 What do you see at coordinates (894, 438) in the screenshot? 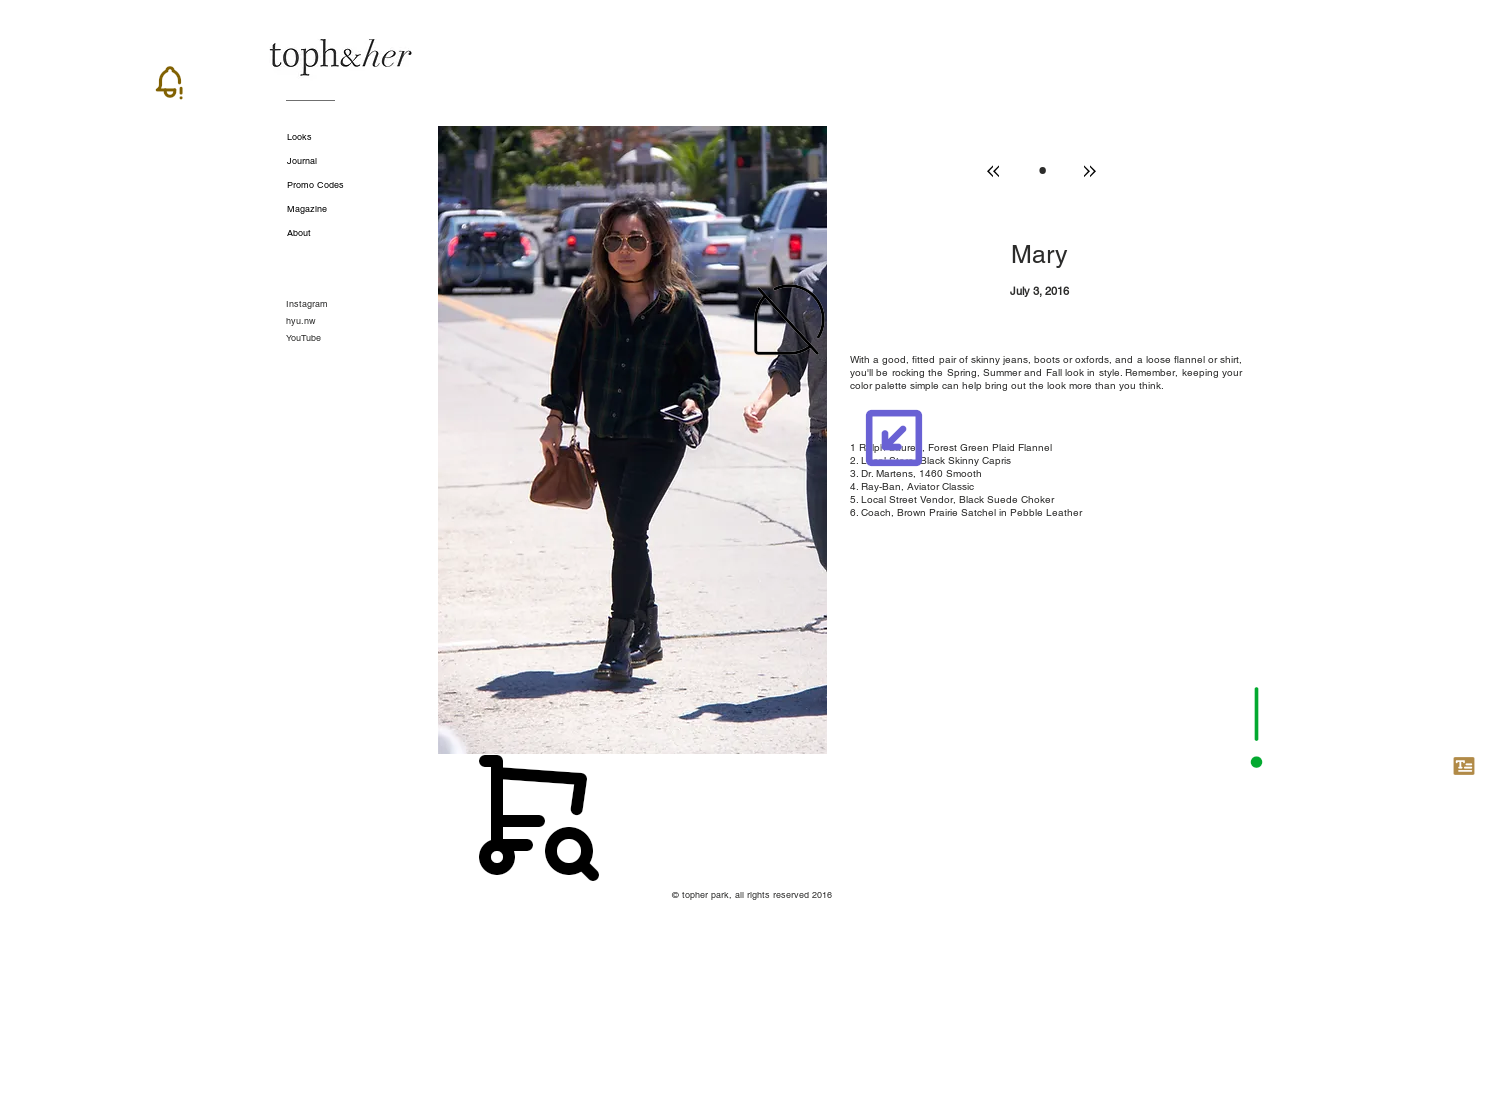
I see `navigate to bottom-left corner` at bounding box center [894, 438].